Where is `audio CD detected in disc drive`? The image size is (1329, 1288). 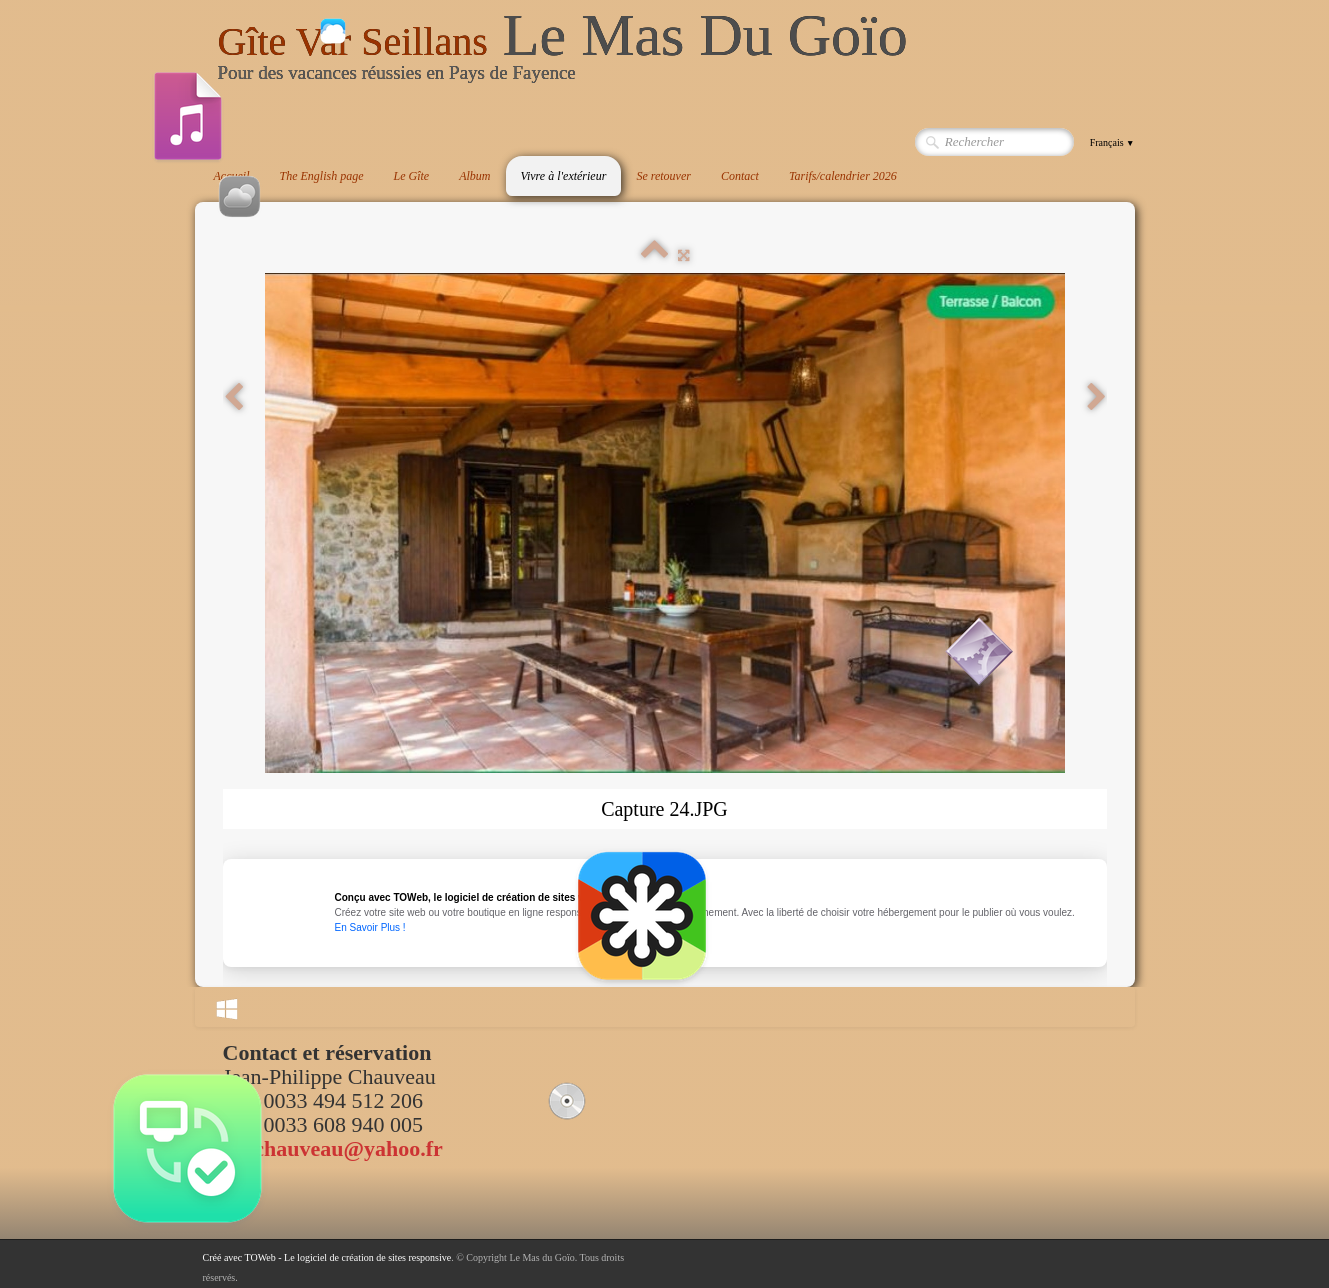
audio CD detected in disc drive is located at coordinates (567, 1101).